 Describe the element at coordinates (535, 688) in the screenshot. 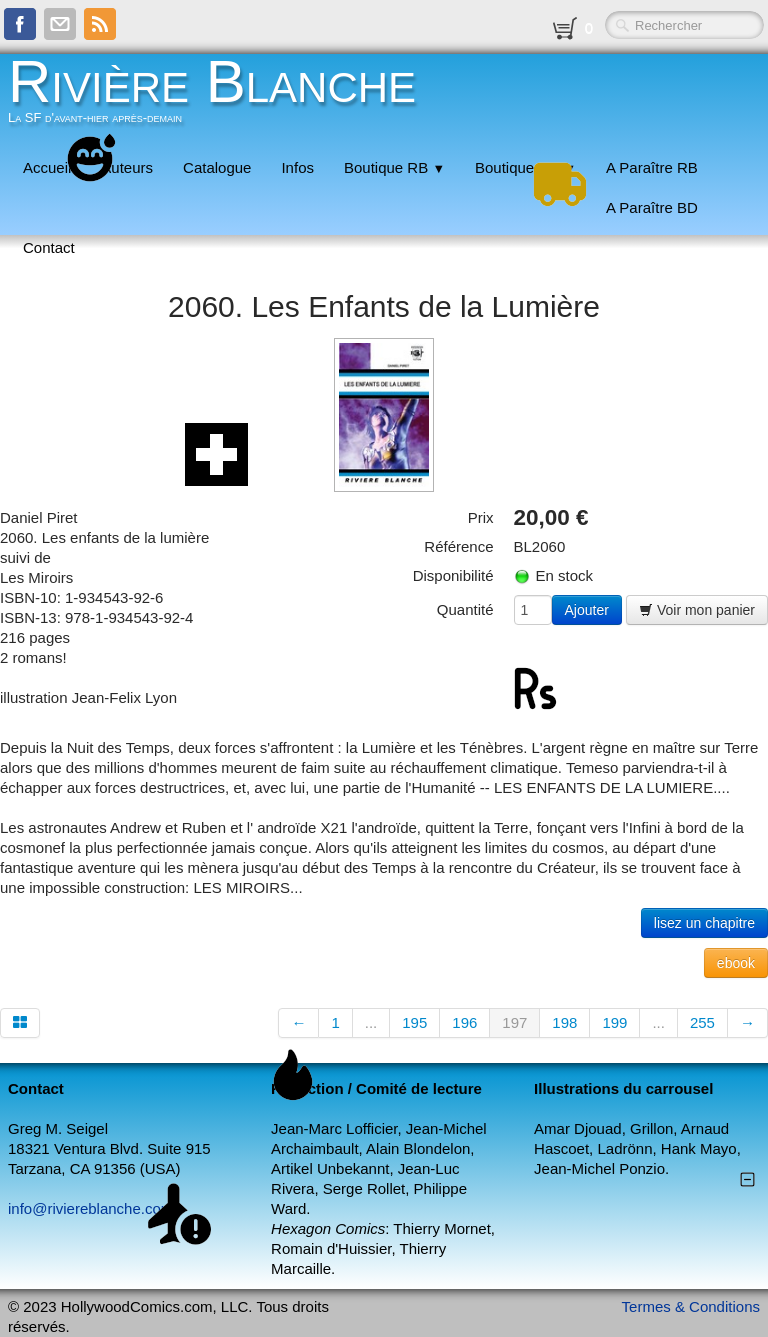

I see `indicates price or payment amount in Indian rupees` at that location.